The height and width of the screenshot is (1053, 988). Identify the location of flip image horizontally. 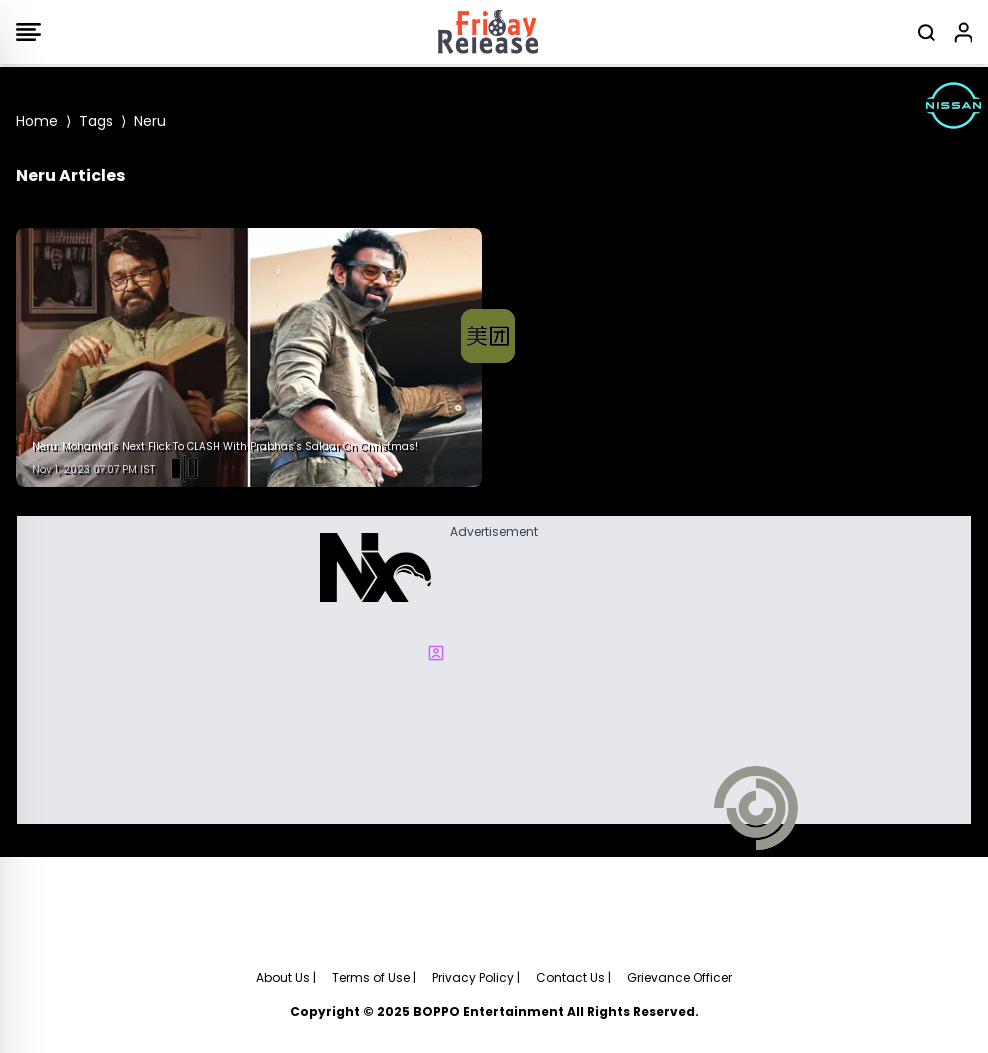
(184, 468).